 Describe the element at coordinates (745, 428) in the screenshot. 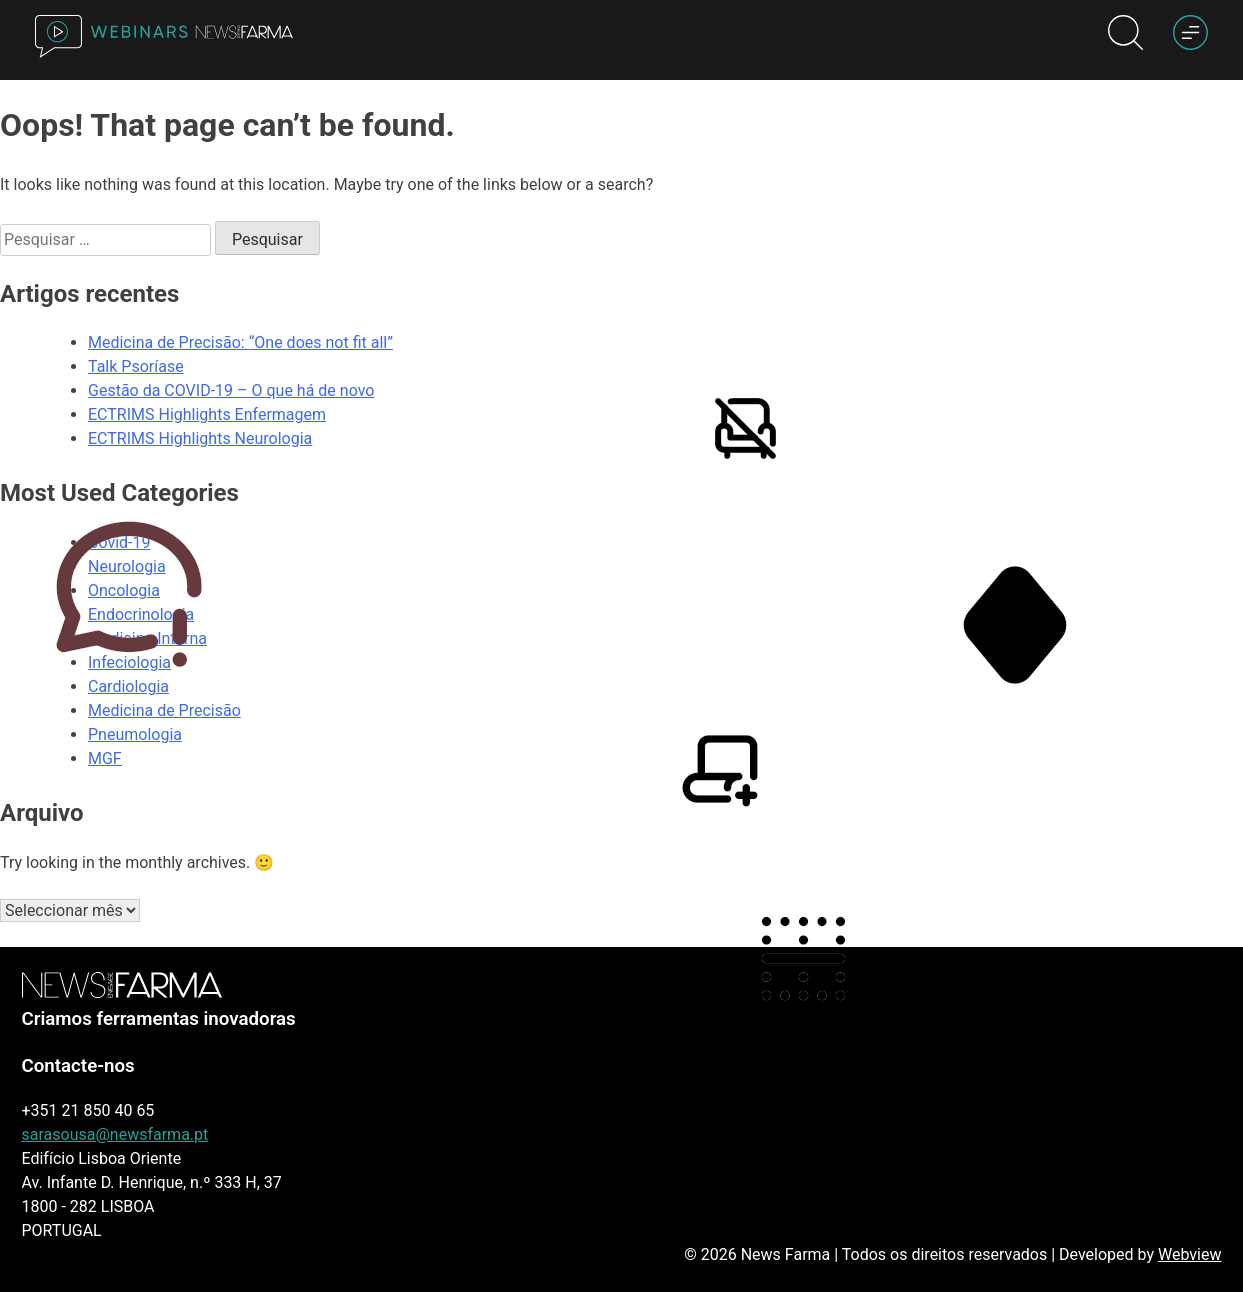

I see `seating unavailable` at that location.